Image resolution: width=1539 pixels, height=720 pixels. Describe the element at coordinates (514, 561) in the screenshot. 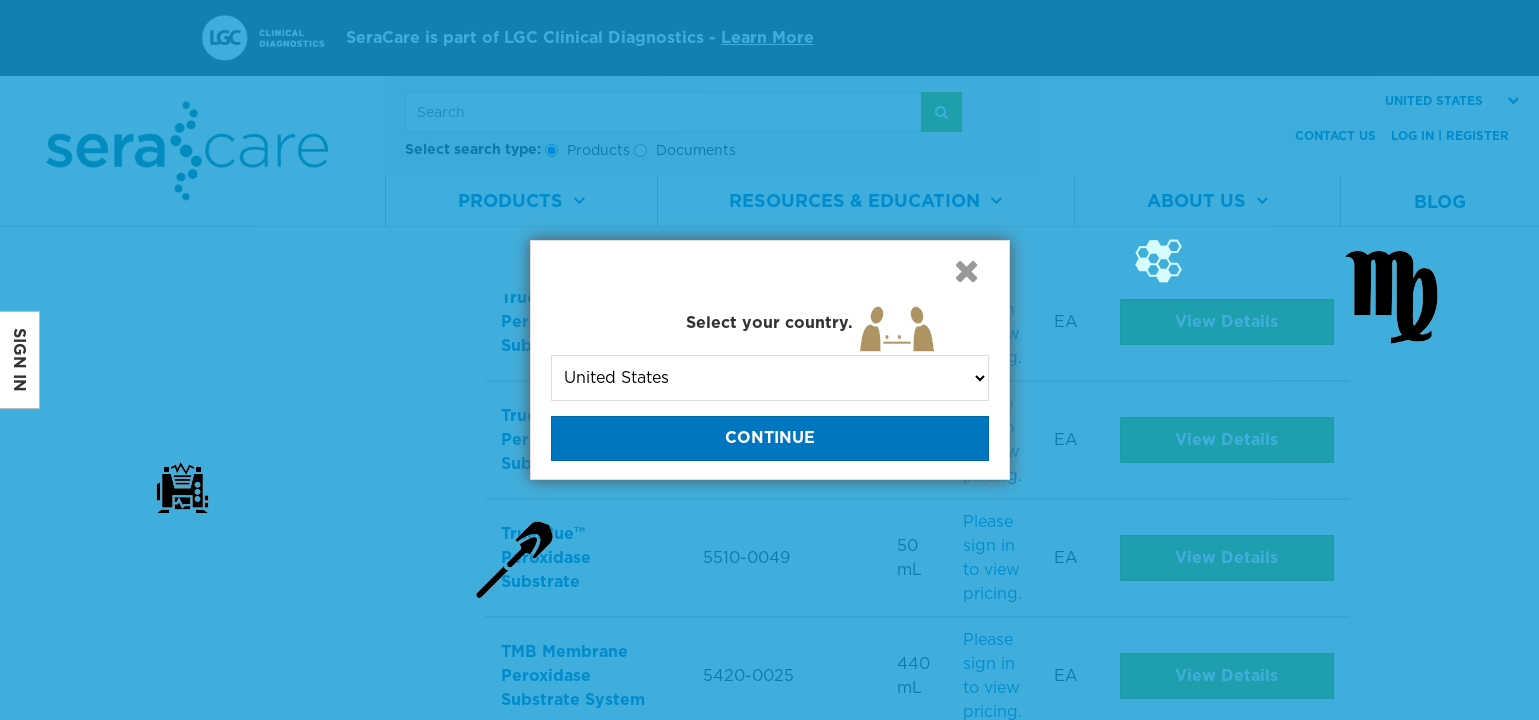

I see `equip digging or excavation tool` at that location.